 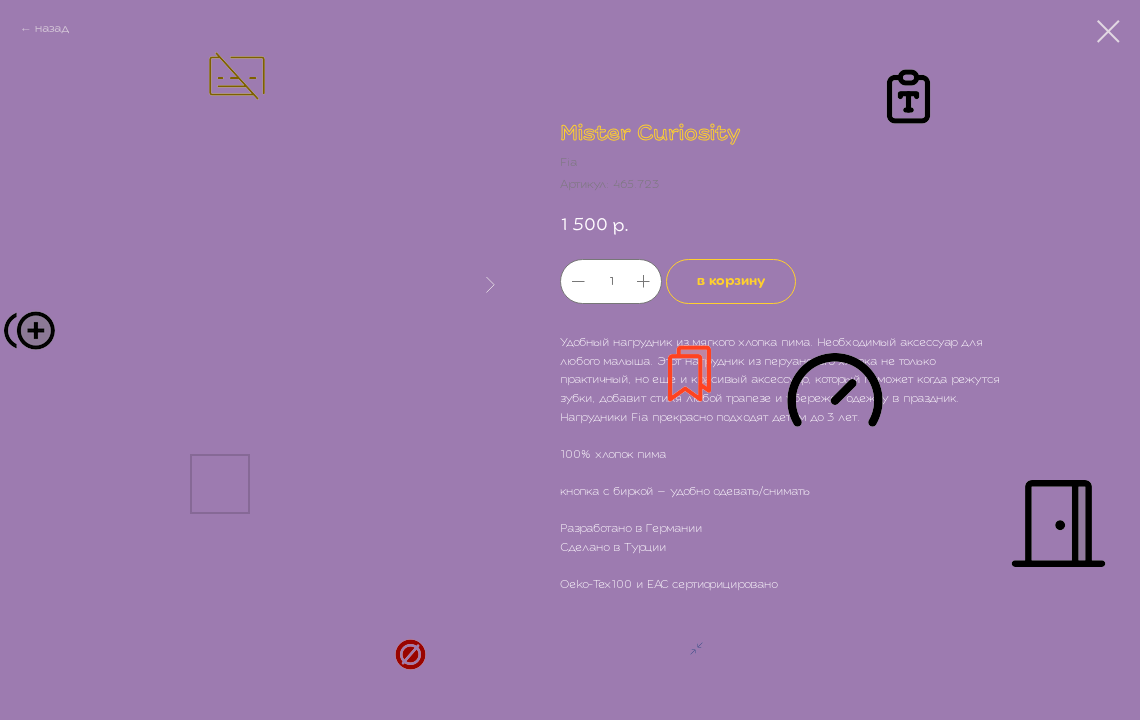 I want to click on log out or exit the current session, so click(x=1058, y=523).